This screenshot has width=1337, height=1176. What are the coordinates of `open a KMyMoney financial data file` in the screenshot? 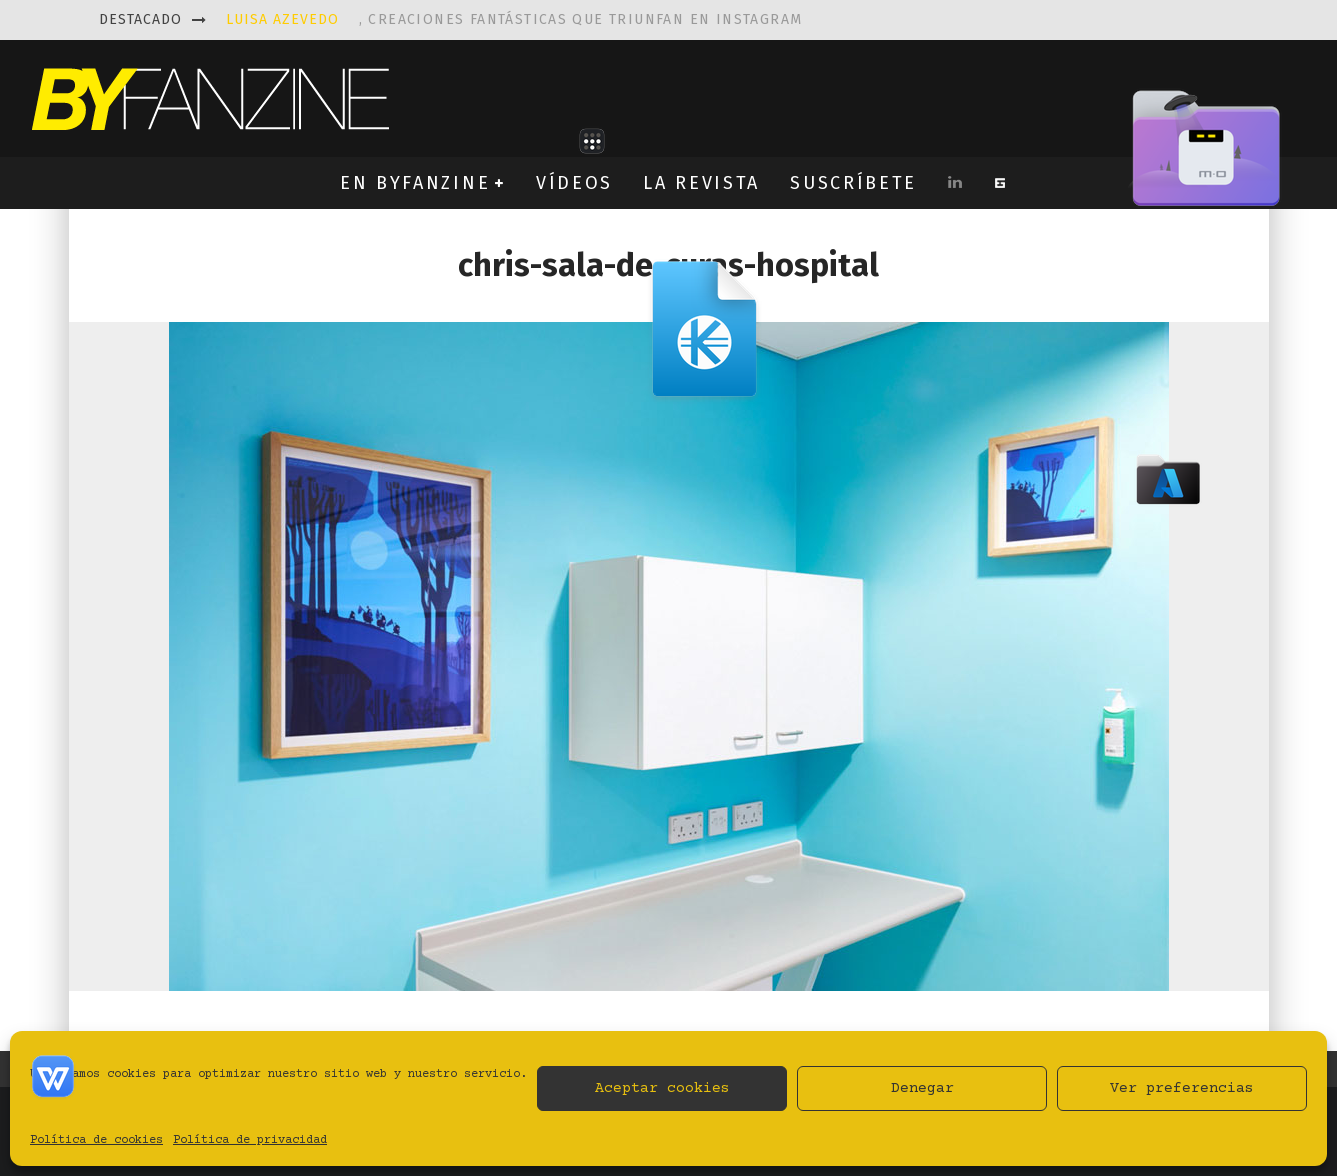 It's located at (704, 331).